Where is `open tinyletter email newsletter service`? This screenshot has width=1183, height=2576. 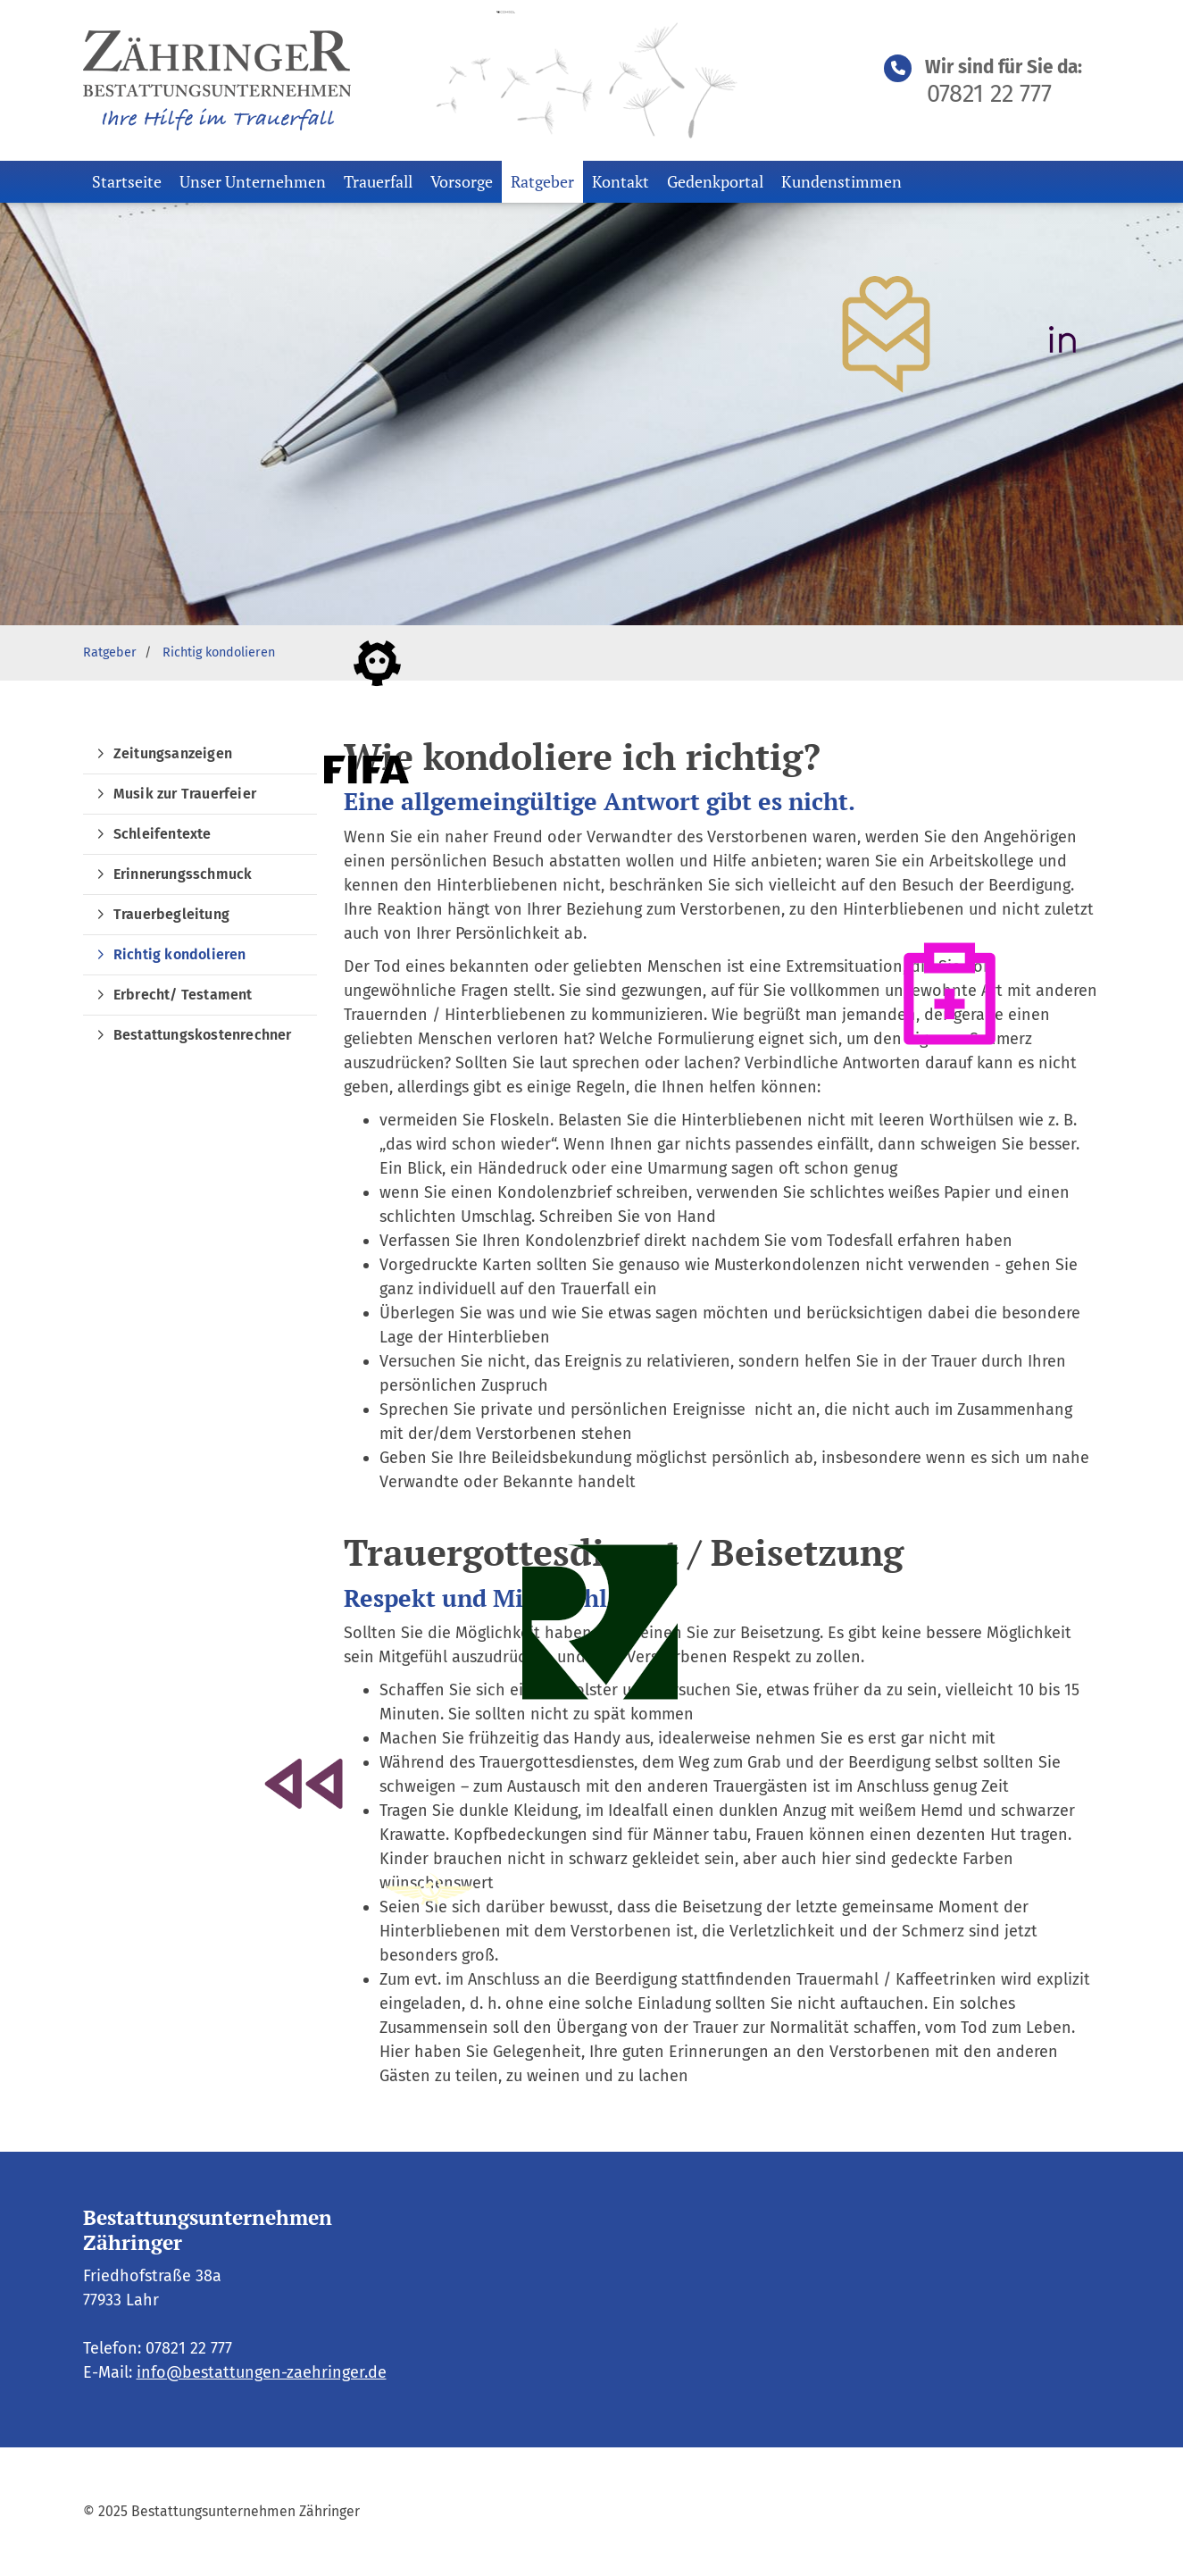 open tinyletter email newsletter service is located at coordinates (886, 334).